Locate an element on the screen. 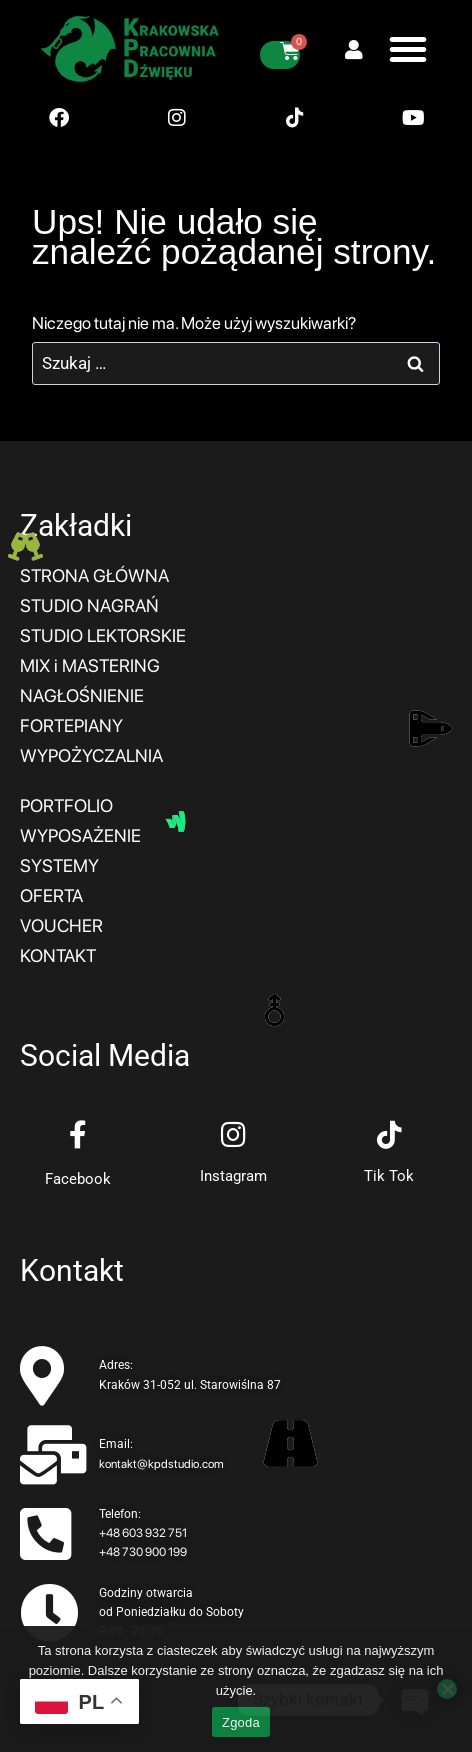  indicates male with upward stroke gender symbol is located at coordinates (274, 1010).